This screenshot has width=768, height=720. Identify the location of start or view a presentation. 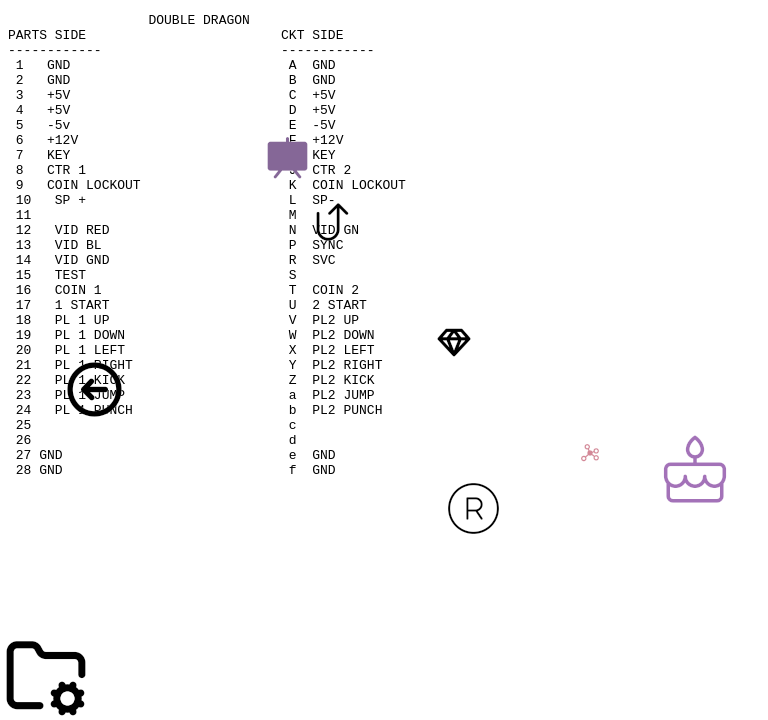
(287, 158).